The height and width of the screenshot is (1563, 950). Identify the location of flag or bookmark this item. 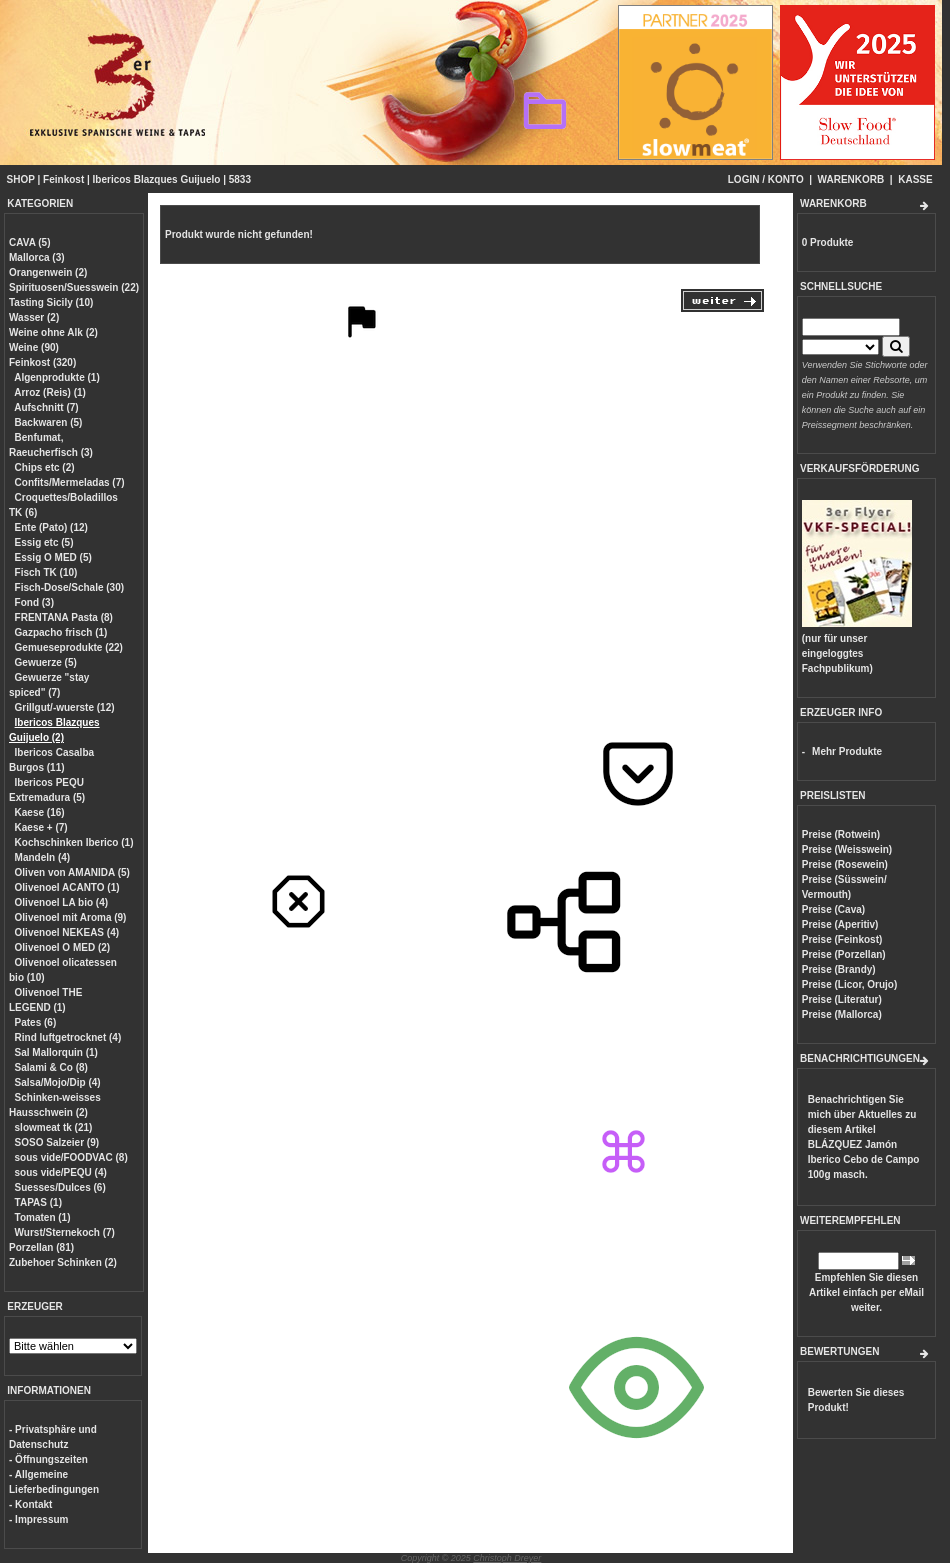
(361, 321).